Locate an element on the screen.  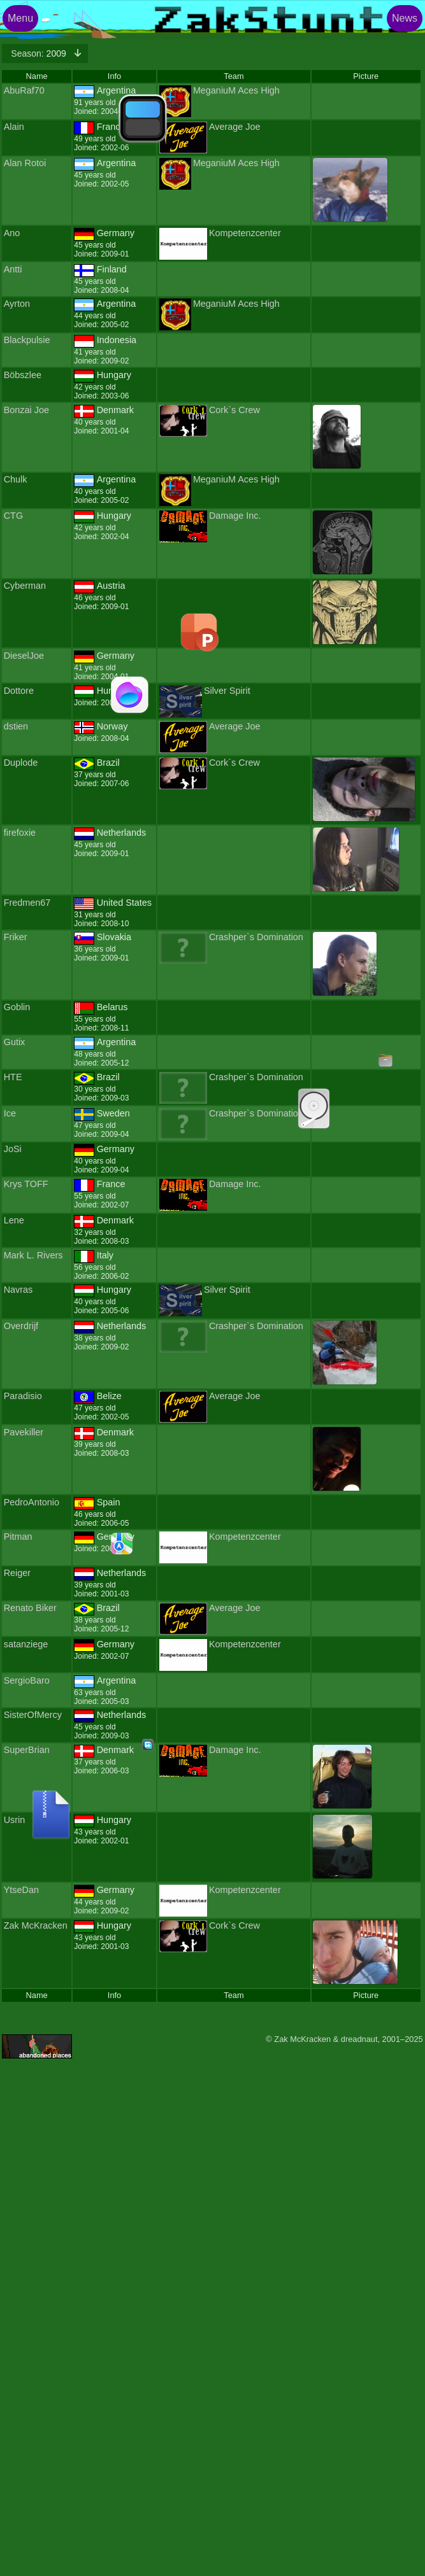
open disk management utility is located at coordinates (313, 1108).